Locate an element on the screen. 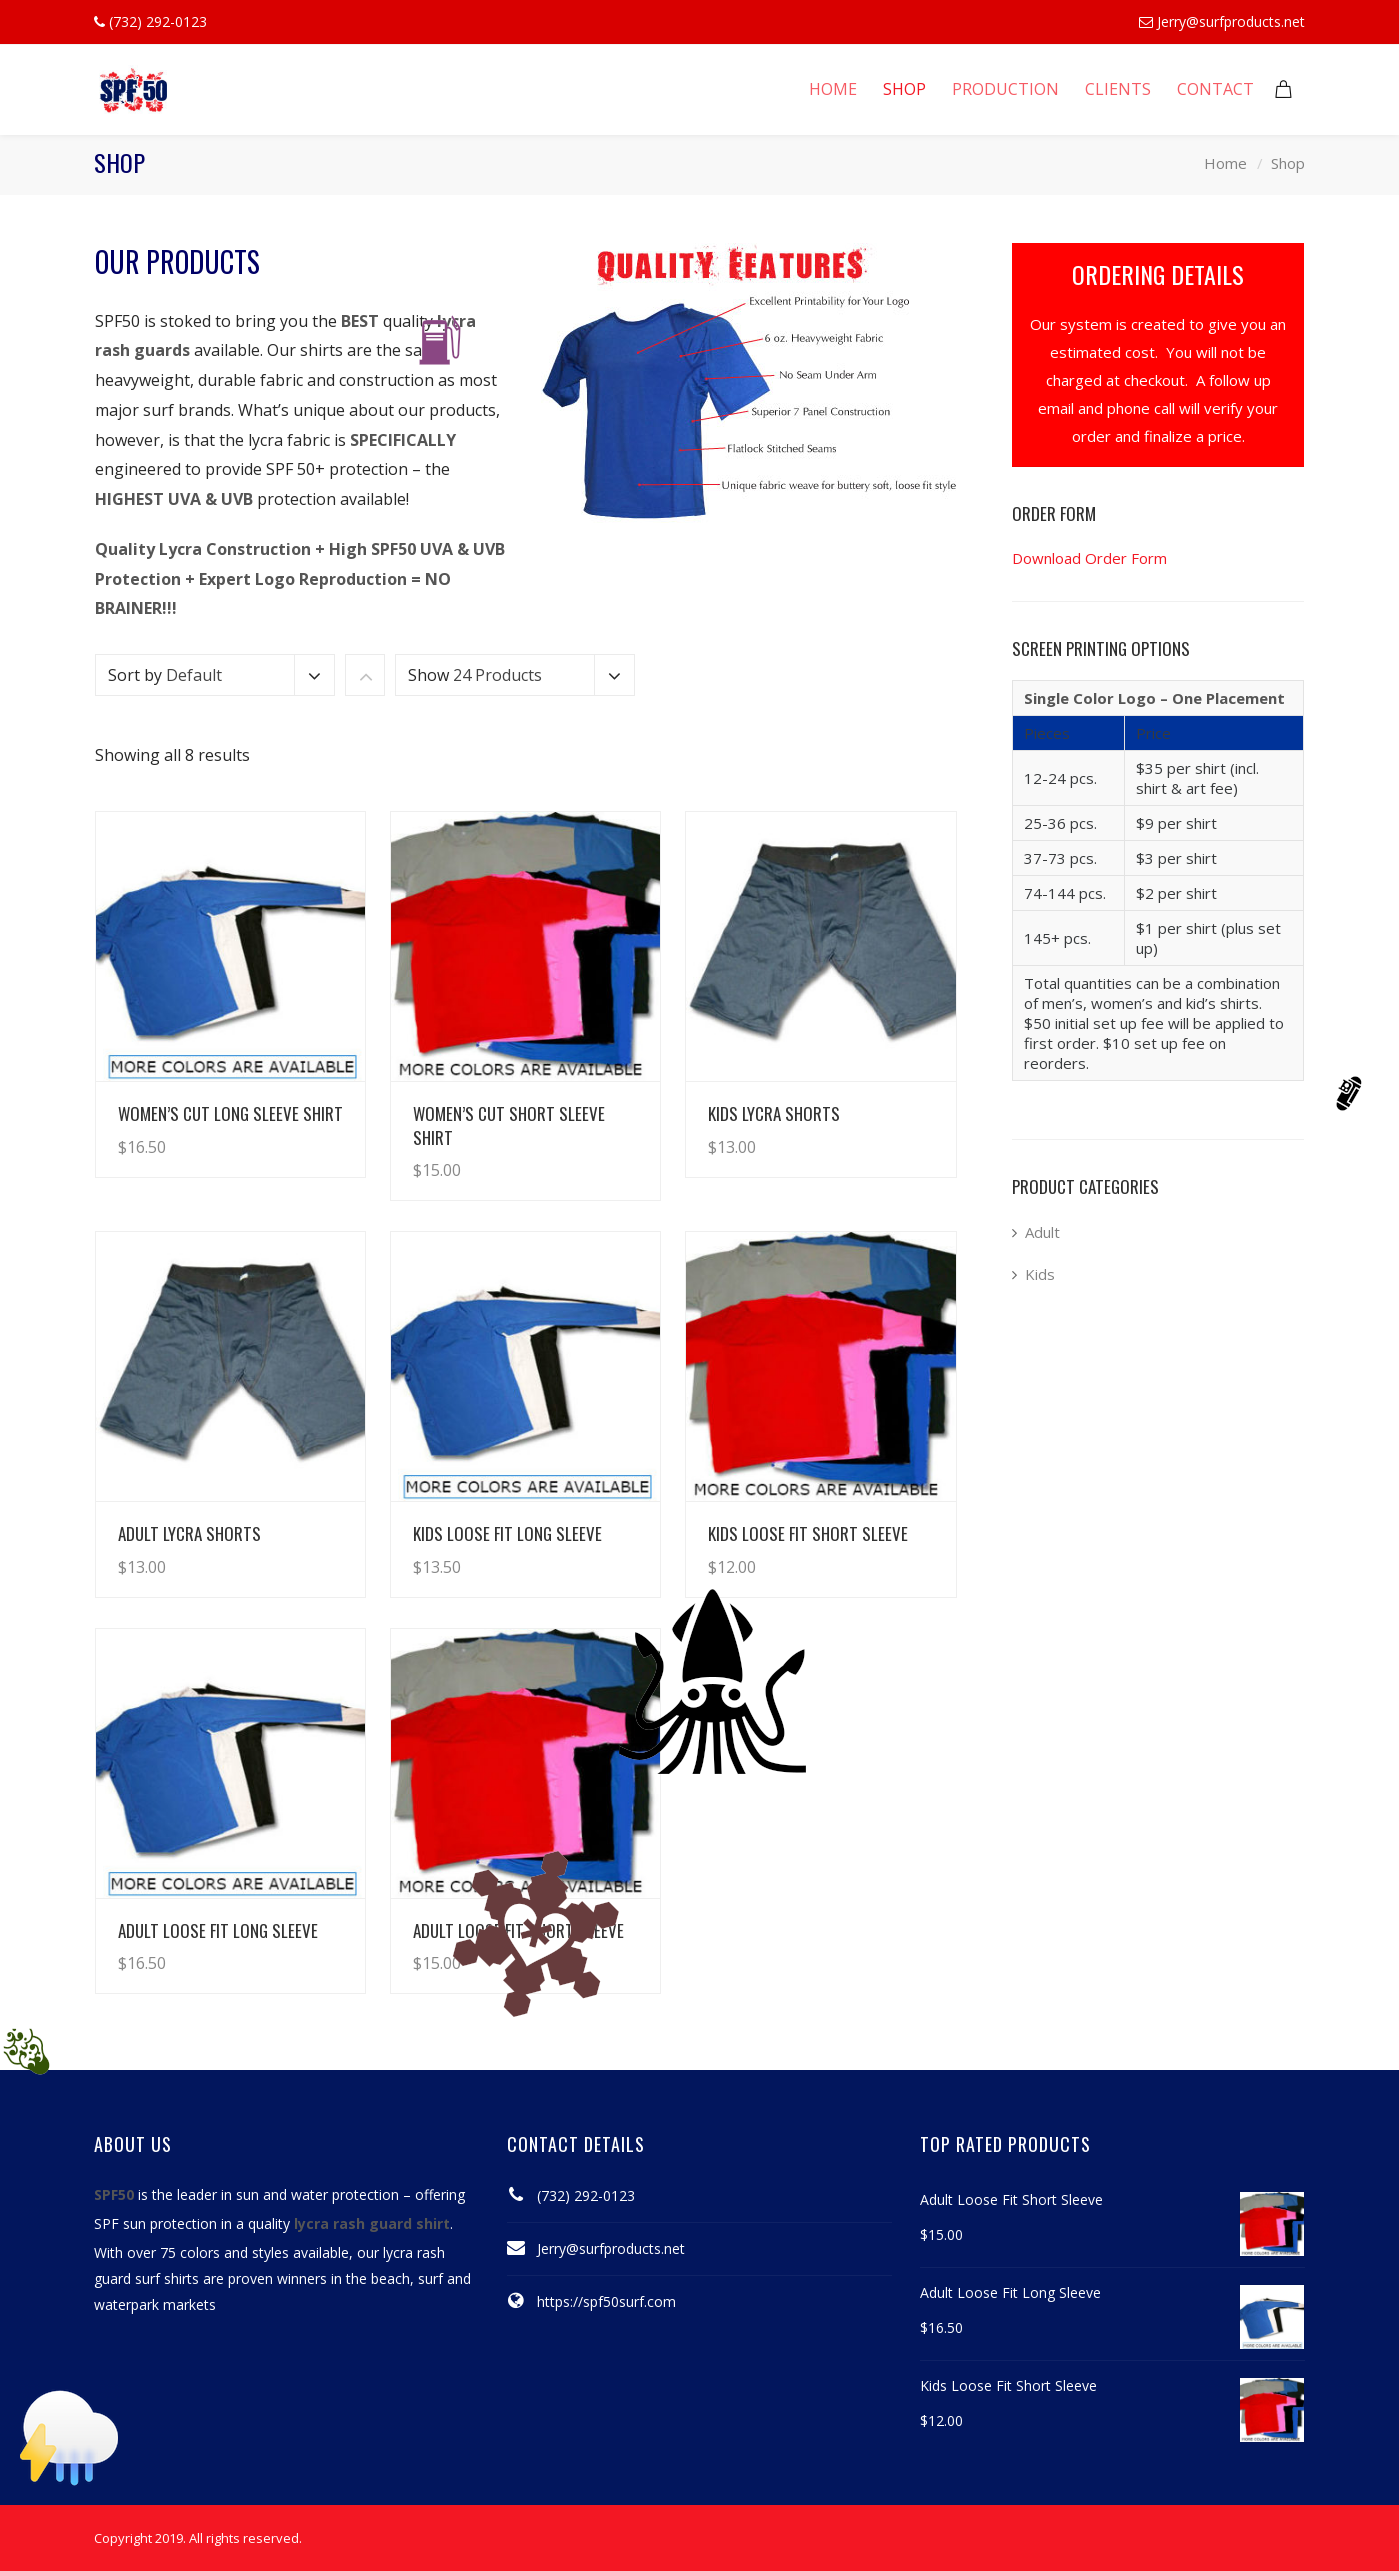 This screenshot has height=2571, width=1399. cast a fireball spell or ability is located at coordinates (26, 2051).